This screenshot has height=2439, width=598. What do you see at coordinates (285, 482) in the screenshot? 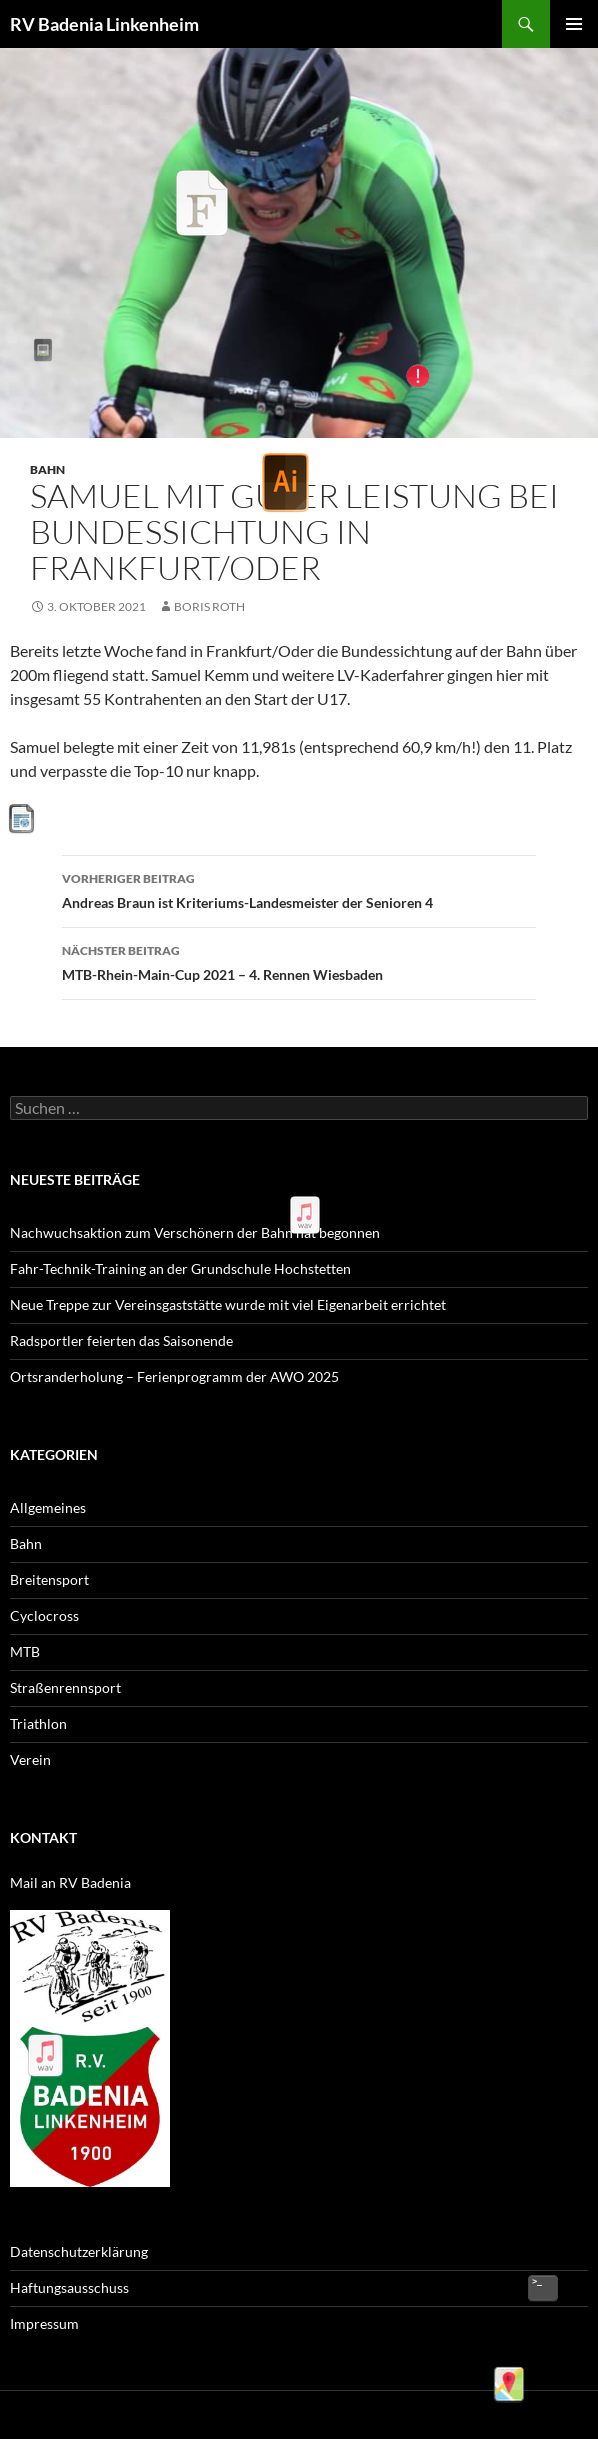
I see `open an Adobe Illustrator file` at bounding box center [285, 482].